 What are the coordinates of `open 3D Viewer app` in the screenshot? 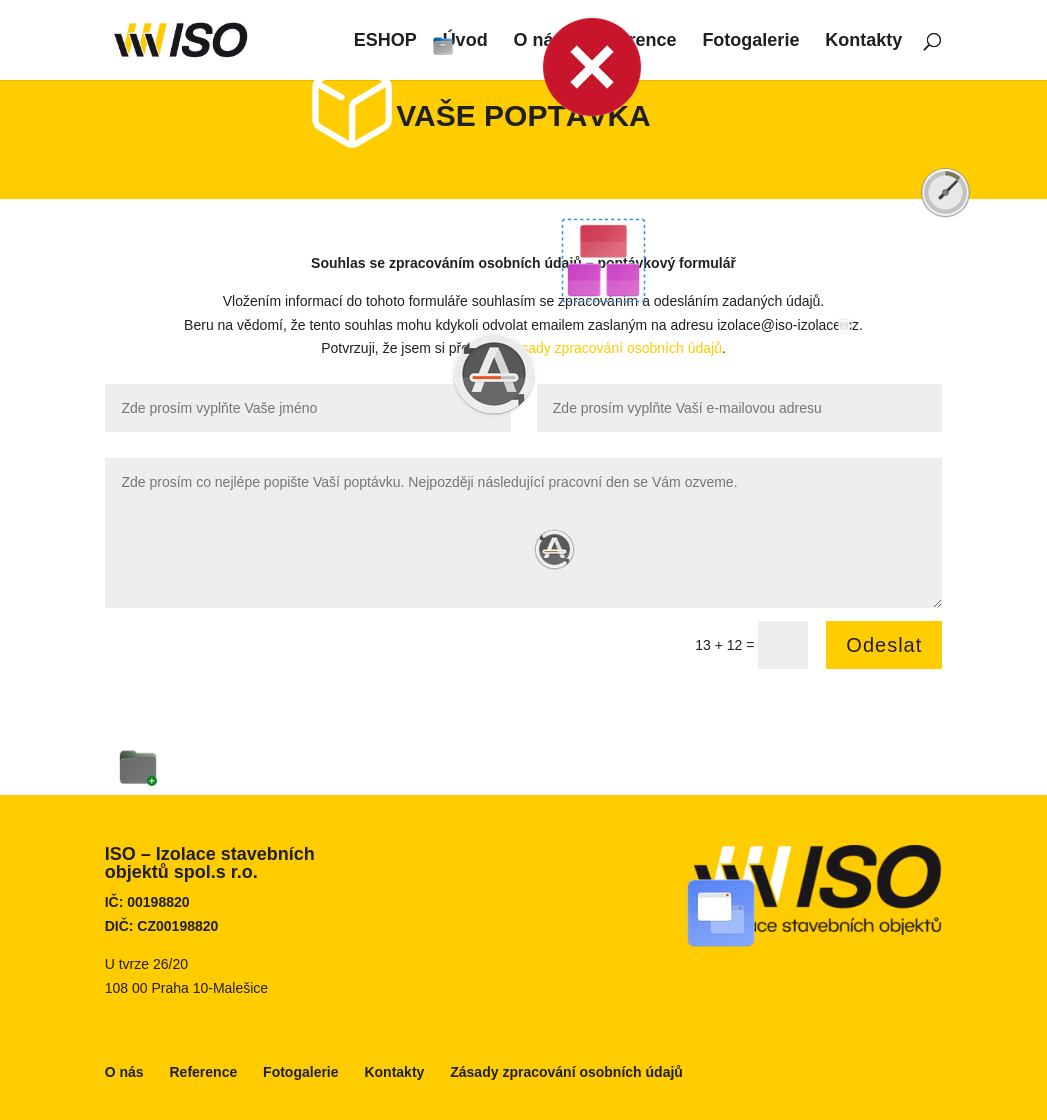 It's located at (352, 103).